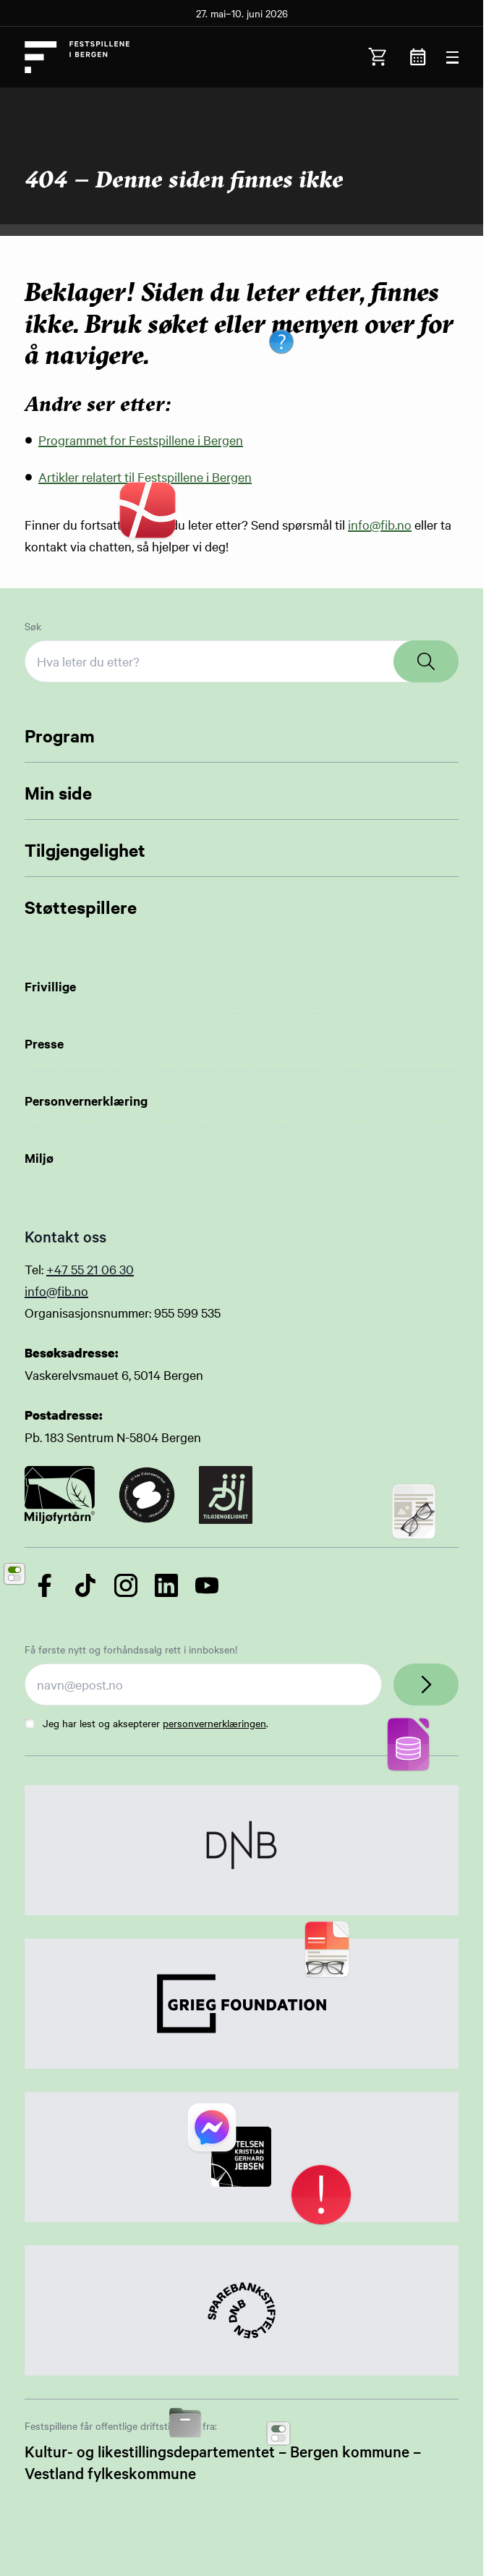 This screenshot has height=2576, width=494. What do you see at coordinates (212, 2127) in the screenshot?
I see `open caprine, a third-party facebook messenger client` at bounding box center [212, 2127].